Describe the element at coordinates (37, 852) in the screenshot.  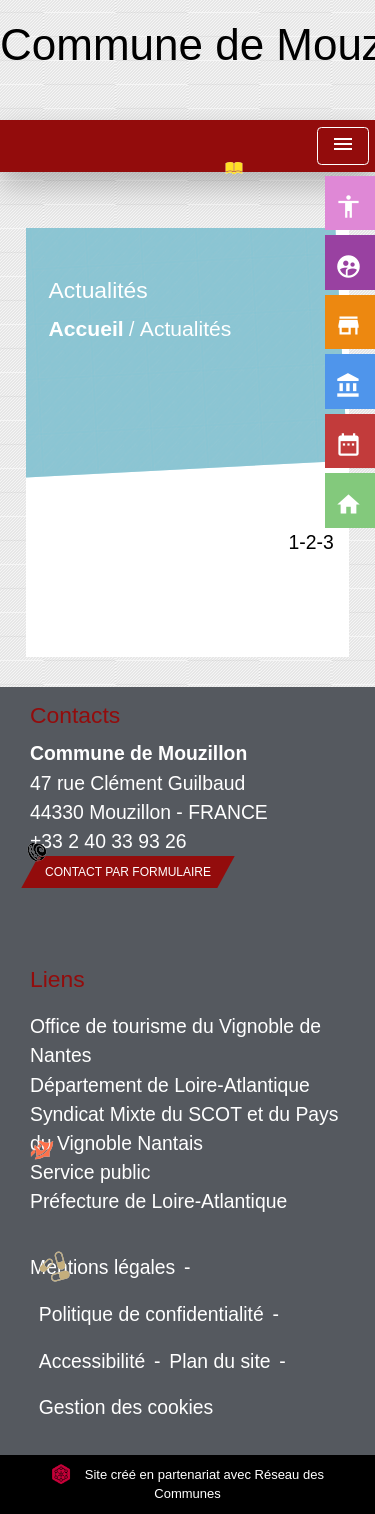
I see `decorative shell item in a crafting game` at that location.